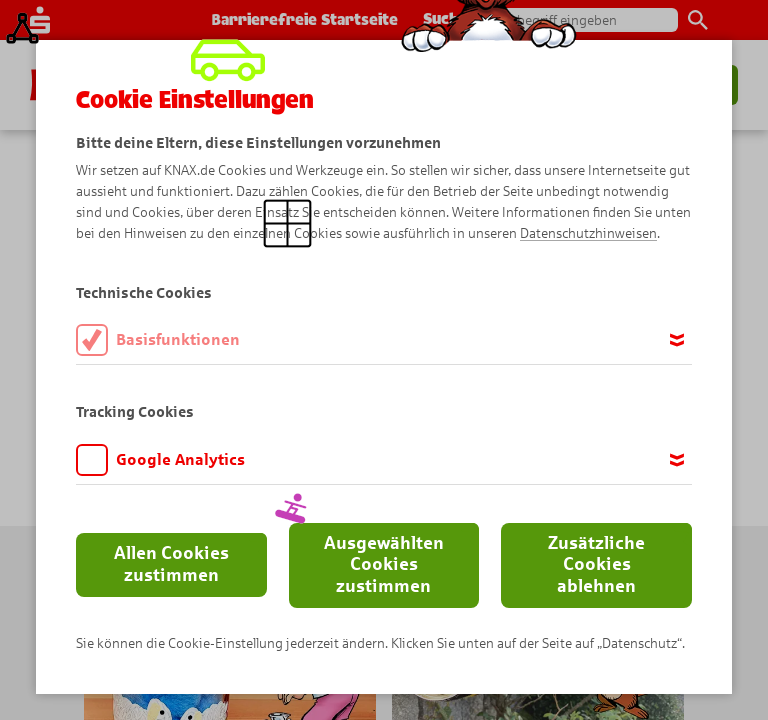 This screenshot has width=768, height=720. I want to click on switch to grid view, so click(287, 223).